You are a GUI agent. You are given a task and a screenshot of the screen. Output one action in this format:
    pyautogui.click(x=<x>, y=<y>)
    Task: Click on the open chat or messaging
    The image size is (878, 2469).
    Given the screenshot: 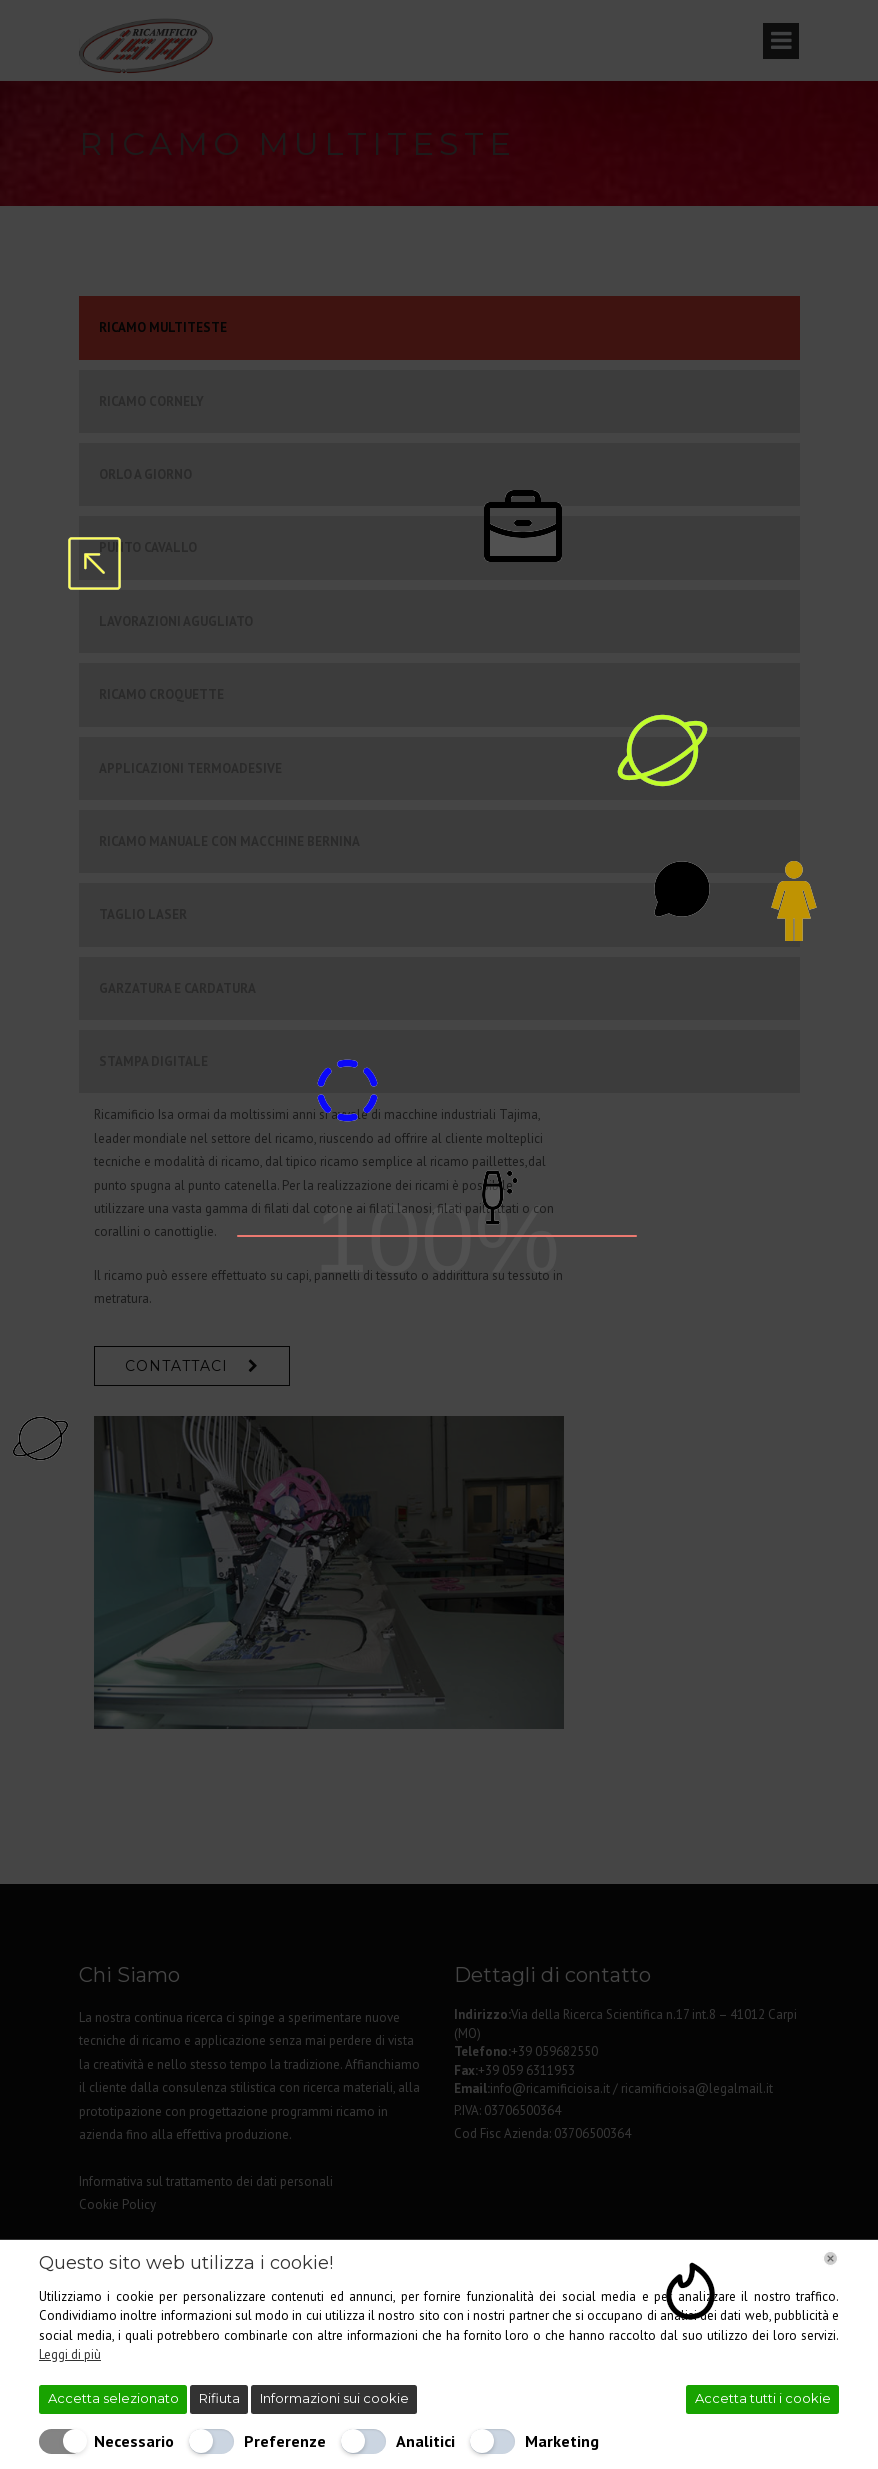 What is the action you would take?
    pyautogui.click(x=682, y=889)
    